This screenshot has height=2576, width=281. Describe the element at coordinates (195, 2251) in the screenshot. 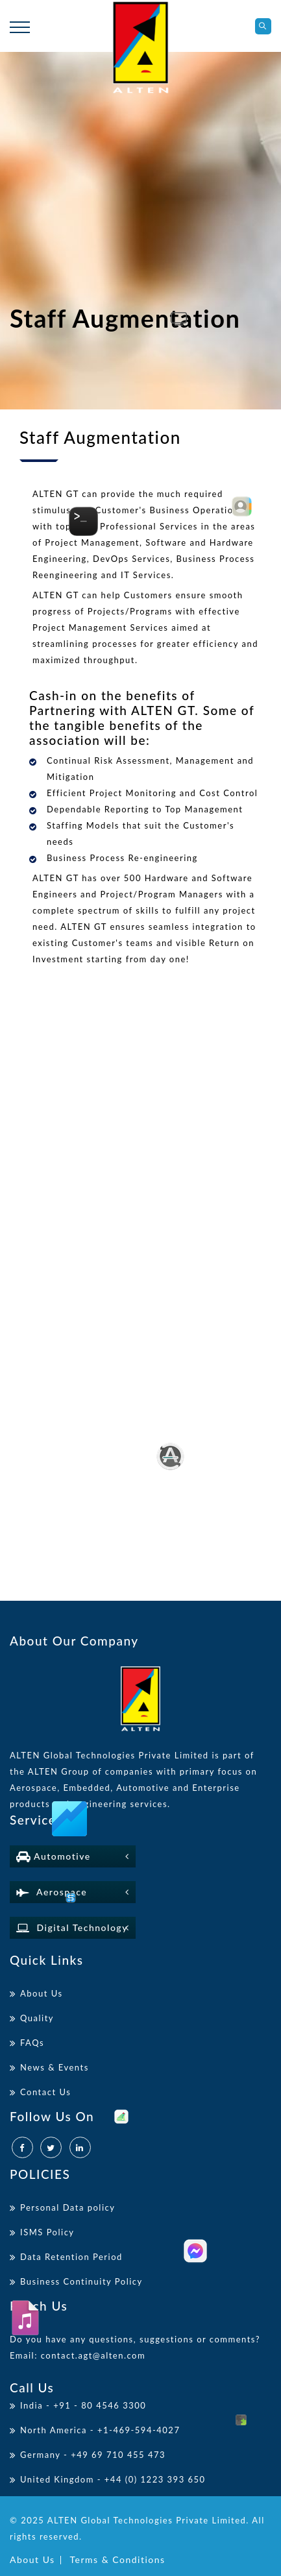

I see `open Facebook Messenger` at that location.